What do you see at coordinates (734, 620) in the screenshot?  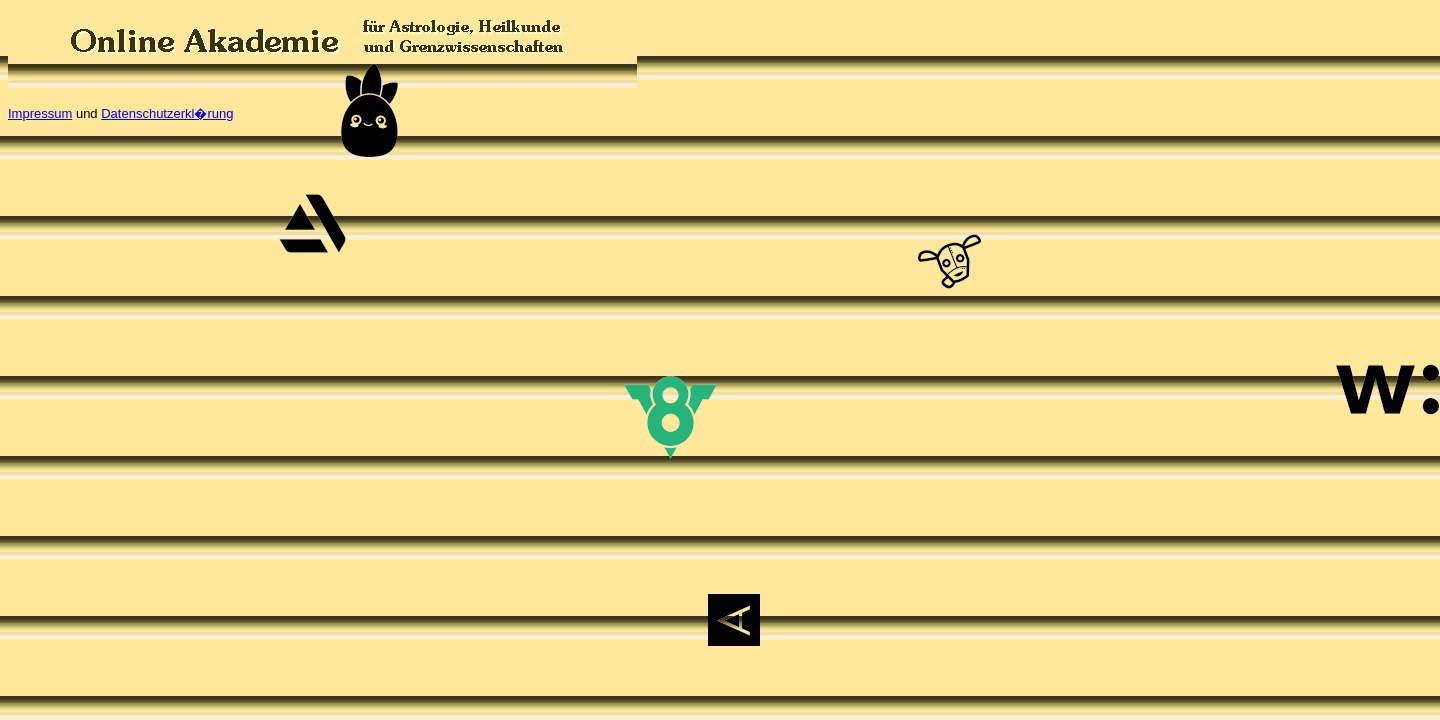 I see `aerospike database logo` at bounding box center [734, 620].